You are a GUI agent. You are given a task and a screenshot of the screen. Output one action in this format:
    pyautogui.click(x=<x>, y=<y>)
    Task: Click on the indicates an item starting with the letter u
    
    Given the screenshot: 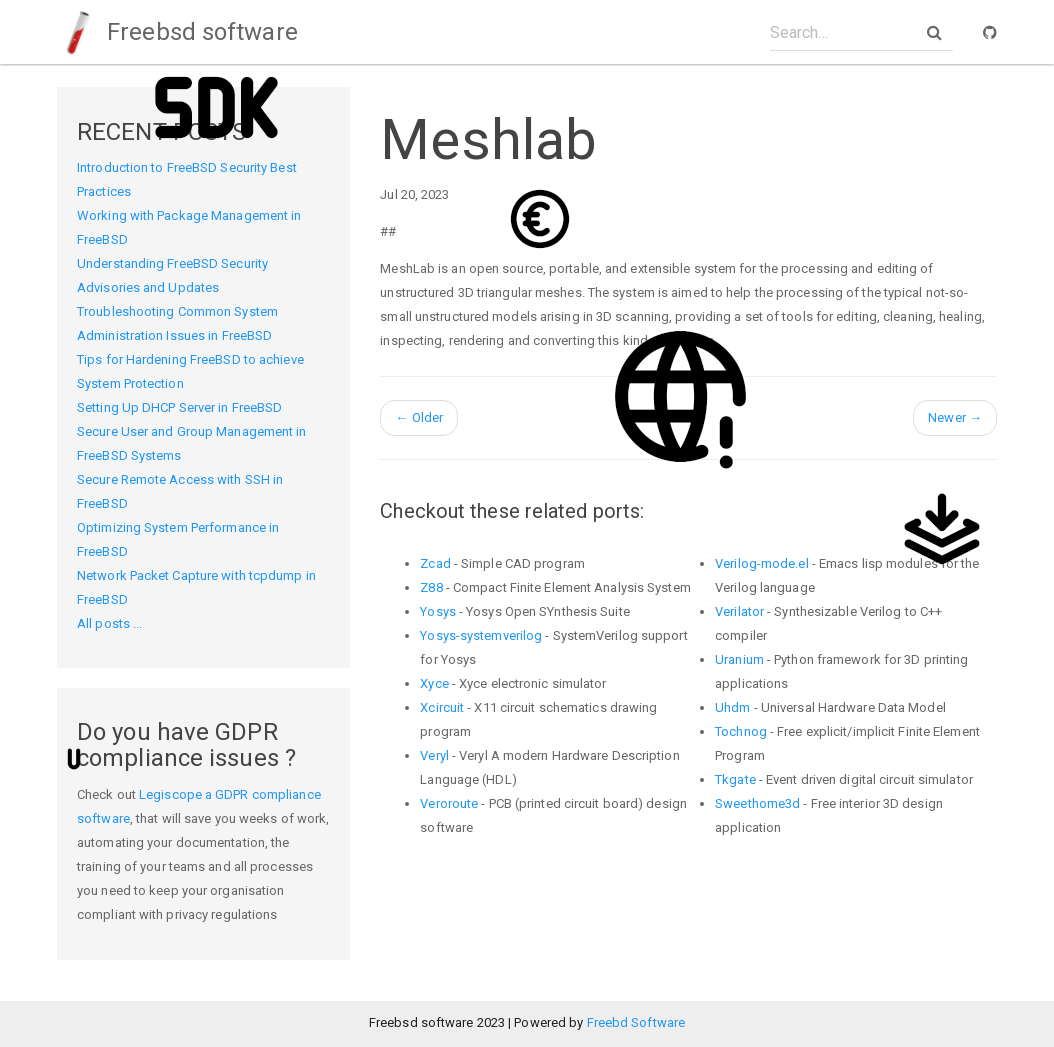 What is the action you would take?
    pyautogui.click(x=74, y=759)
    